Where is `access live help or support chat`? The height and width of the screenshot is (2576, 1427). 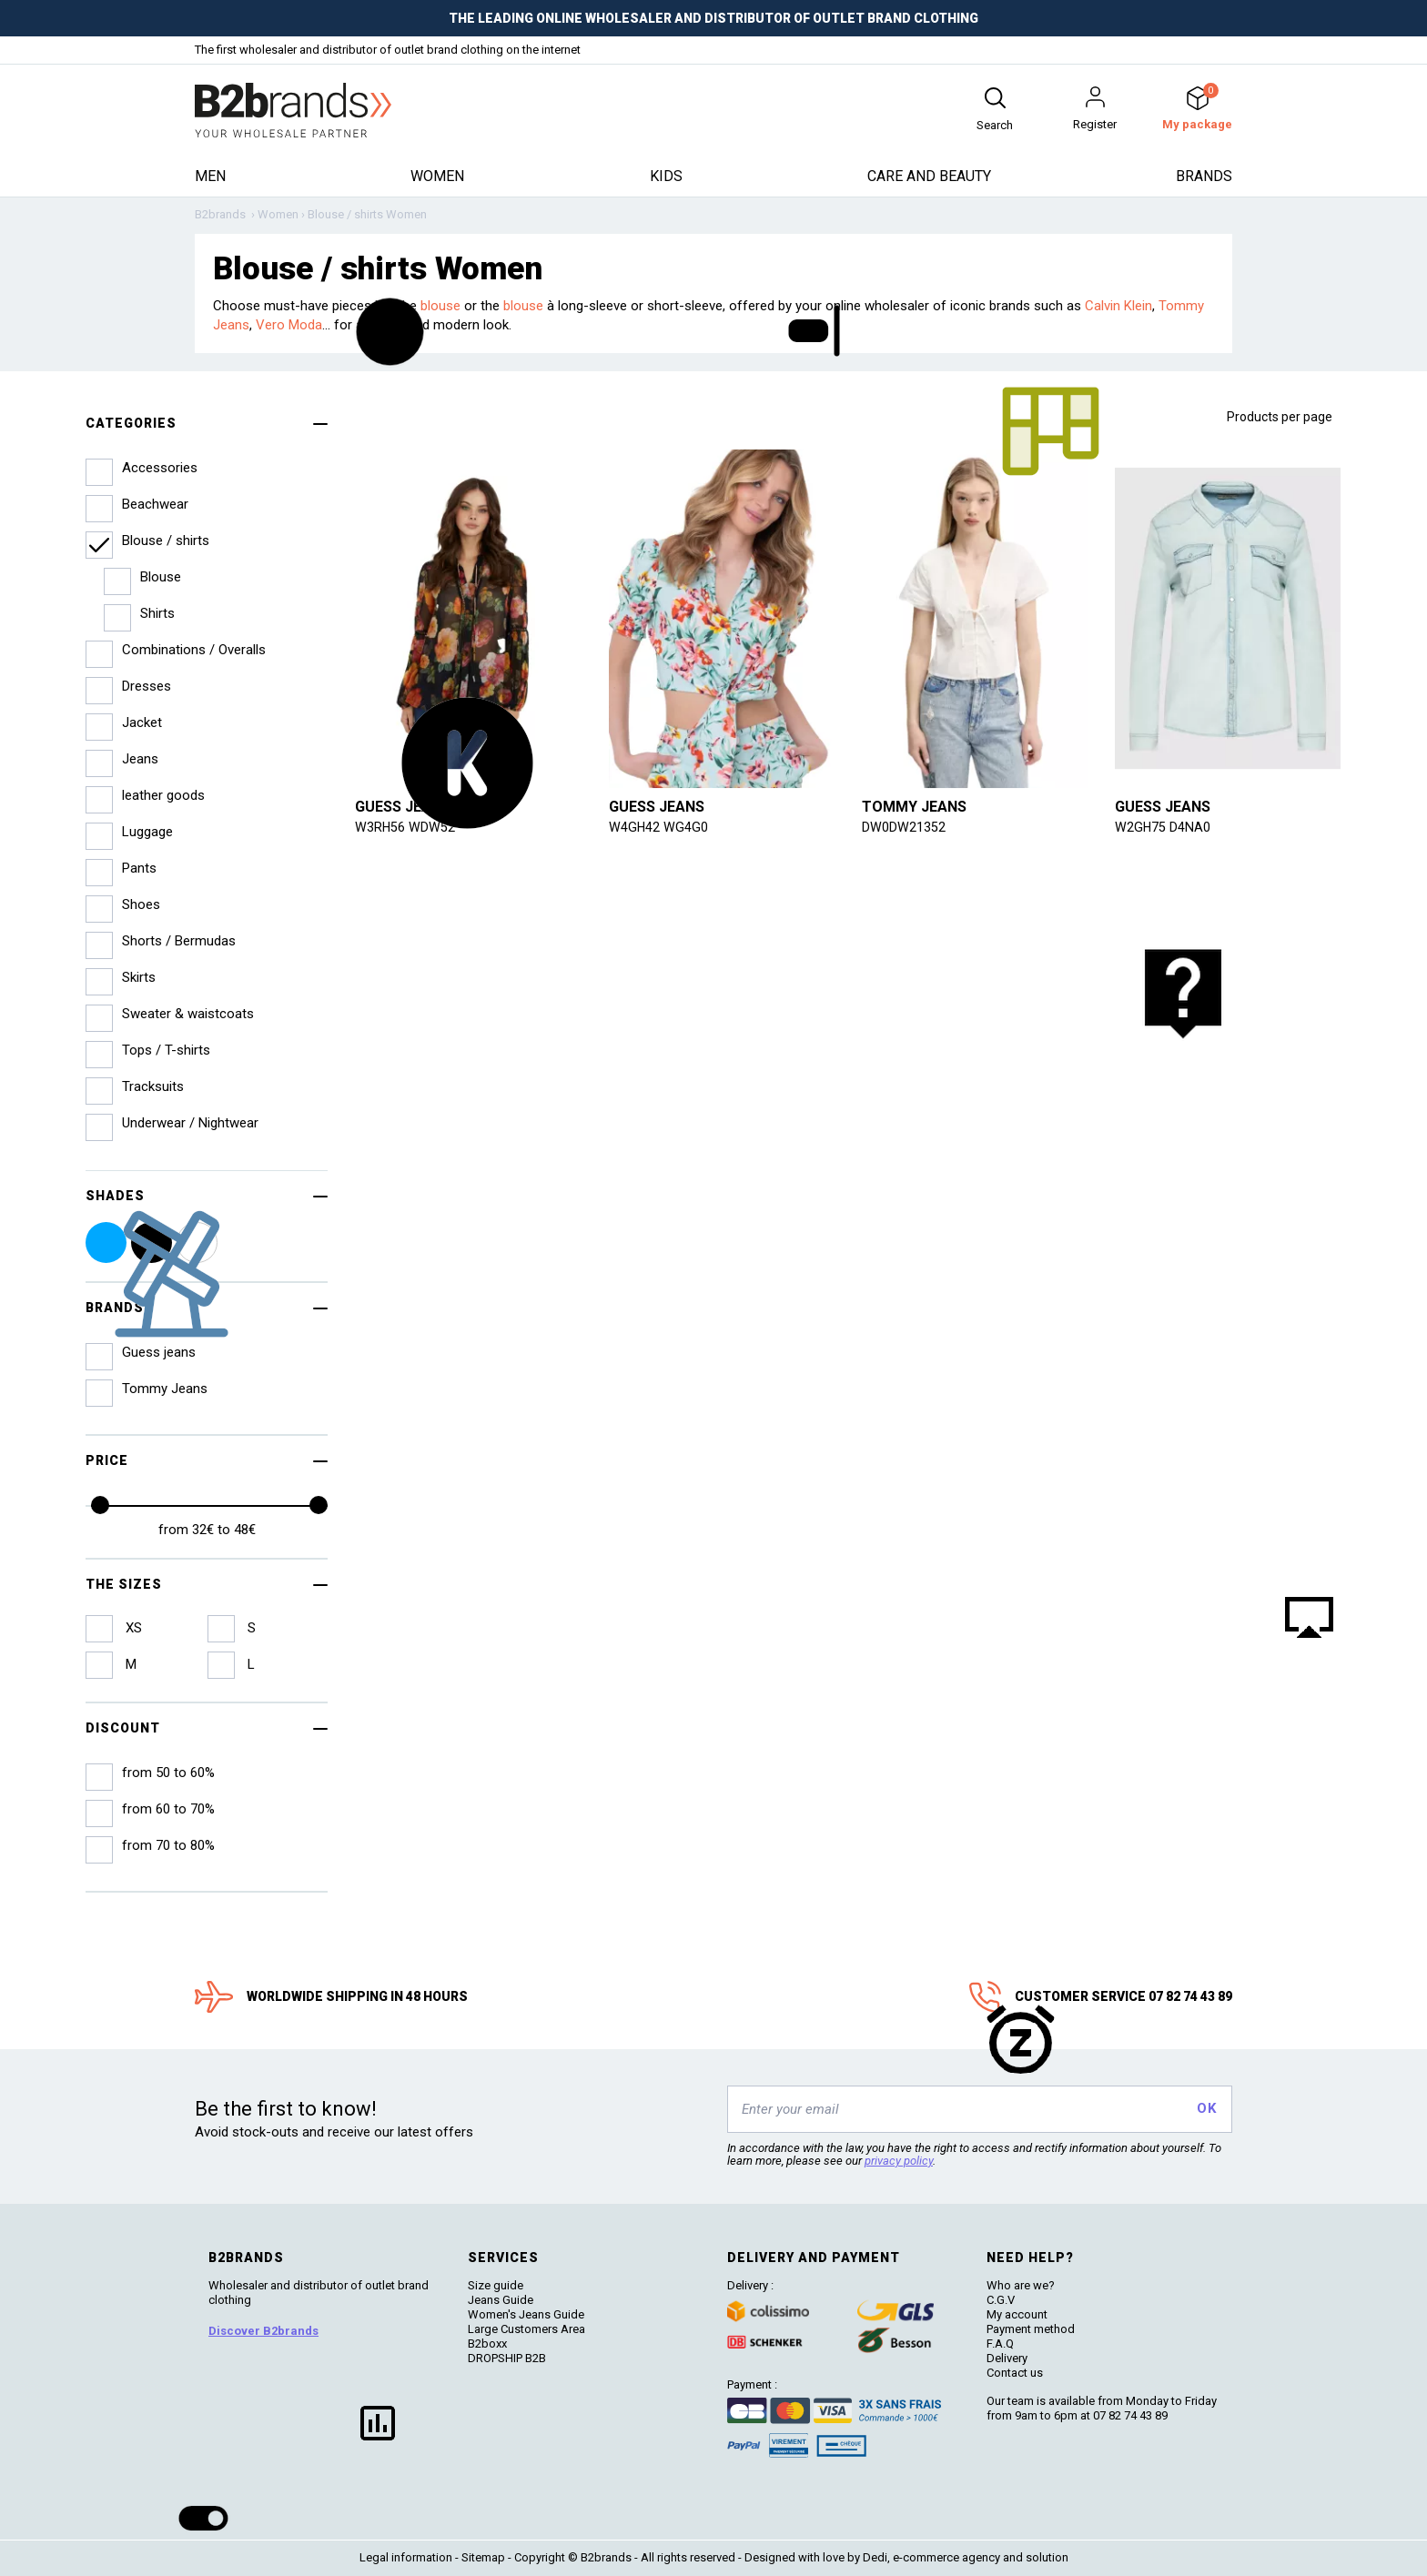
access live help or support chat is located at coordinates (1183, 992).